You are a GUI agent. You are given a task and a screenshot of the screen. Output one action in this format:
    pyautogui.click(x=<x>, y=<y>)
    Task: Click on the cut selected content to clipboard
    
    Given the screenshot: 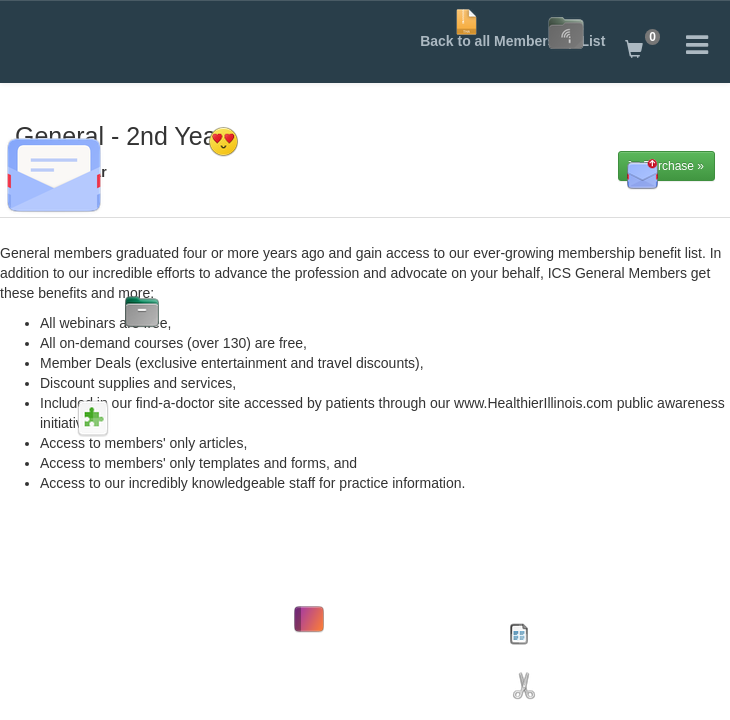 What is the action you would take?
    pyautogui.click(x=524, y=686)
    